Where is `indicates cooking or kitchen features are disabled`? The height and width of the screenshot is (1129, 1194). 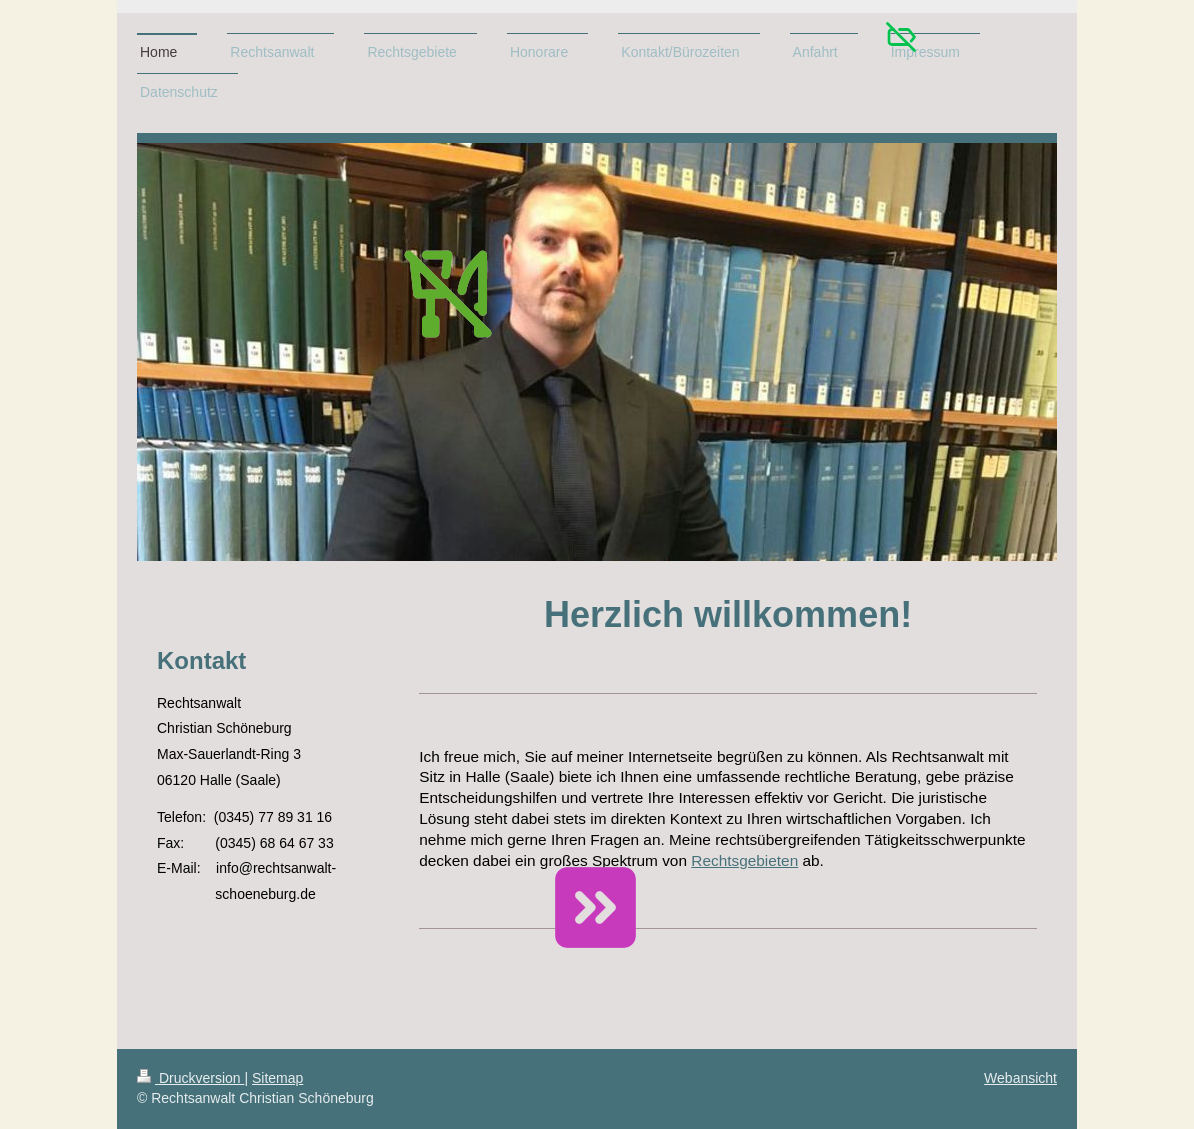 indicates cooking or kitchen features are disabled is located at coordinates (448, 294).